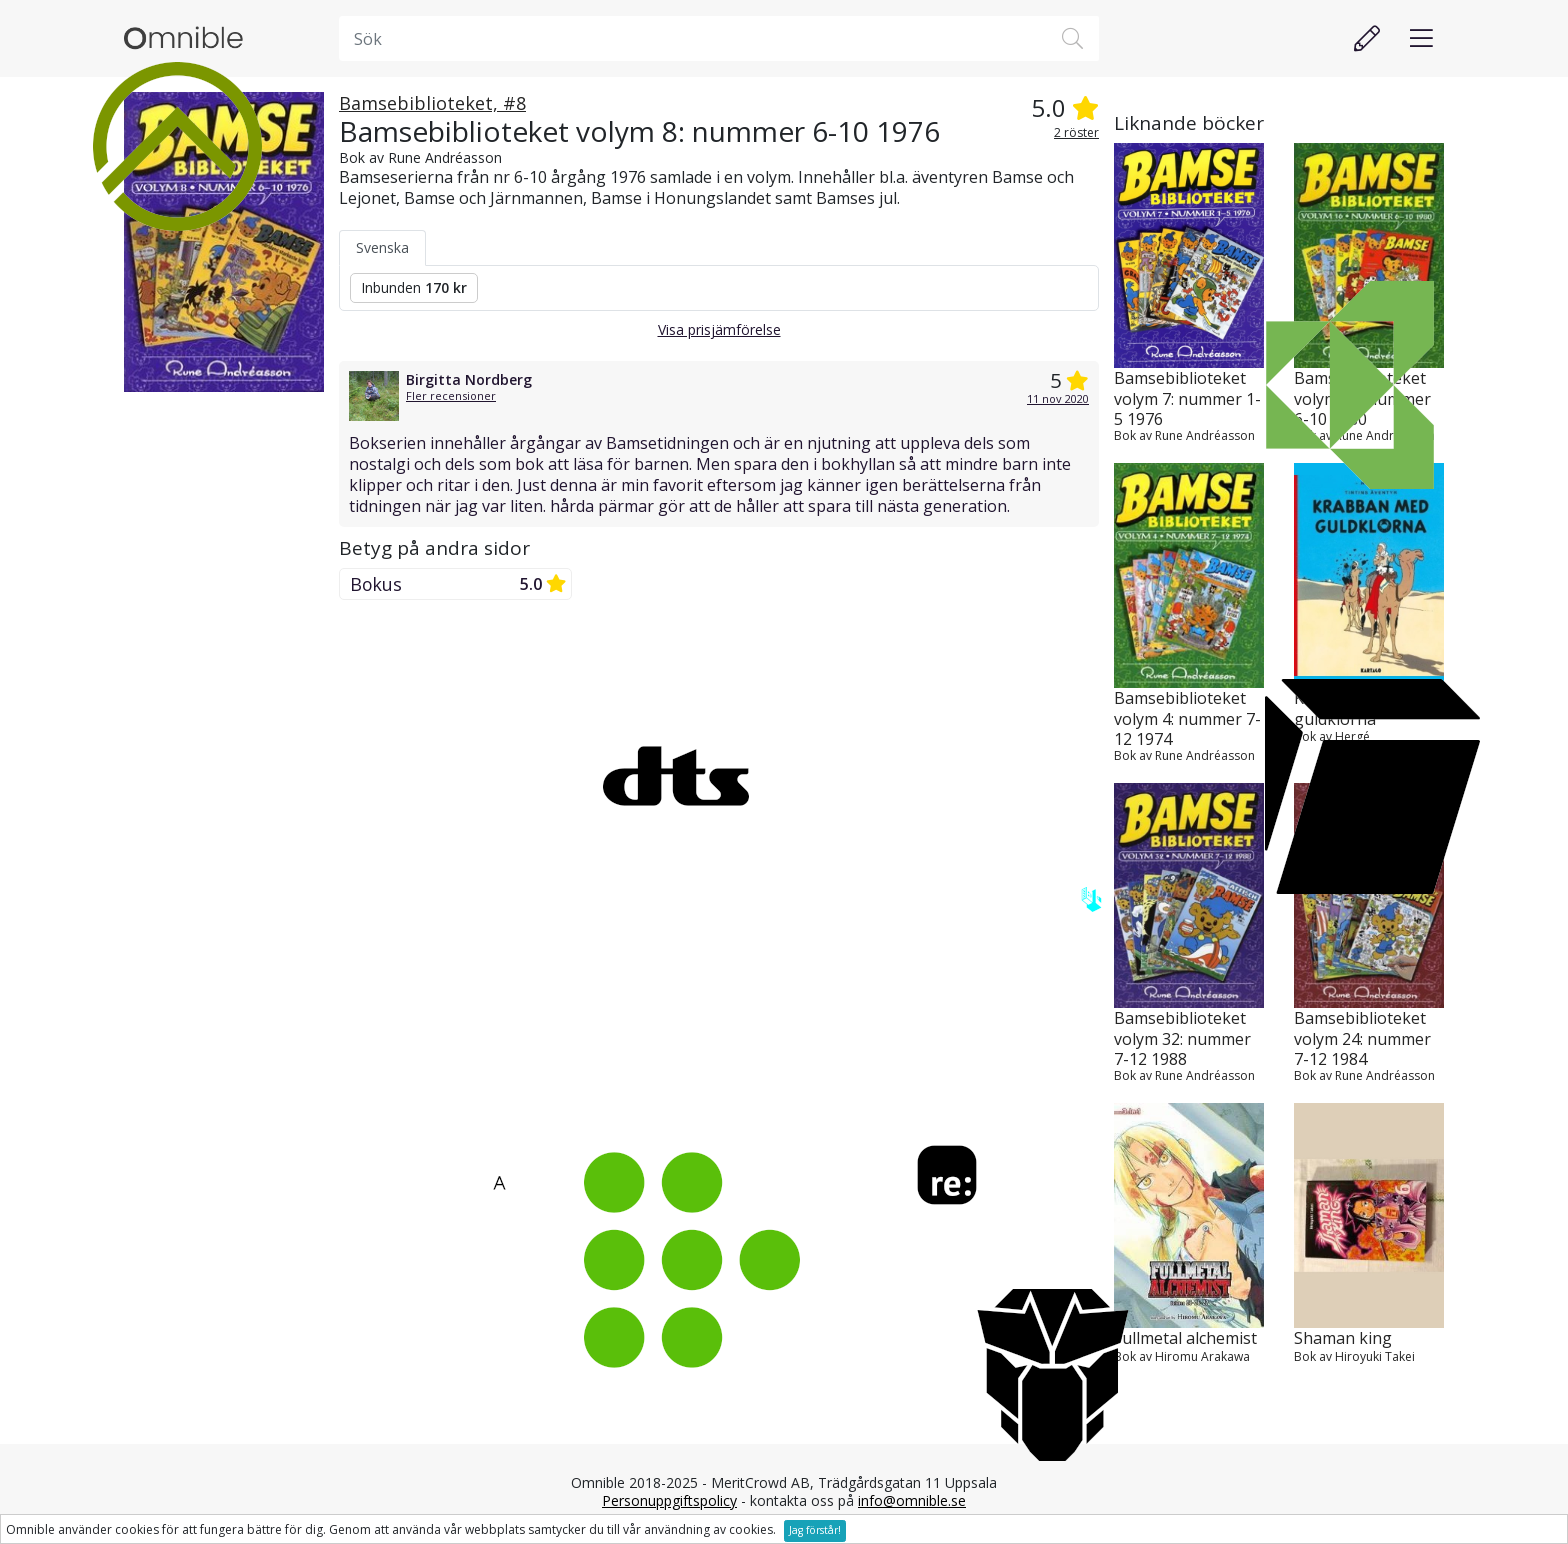 This screenshot has width=1568, height=1544. I want to click on open tuta secure email app, so click(1372, 786).